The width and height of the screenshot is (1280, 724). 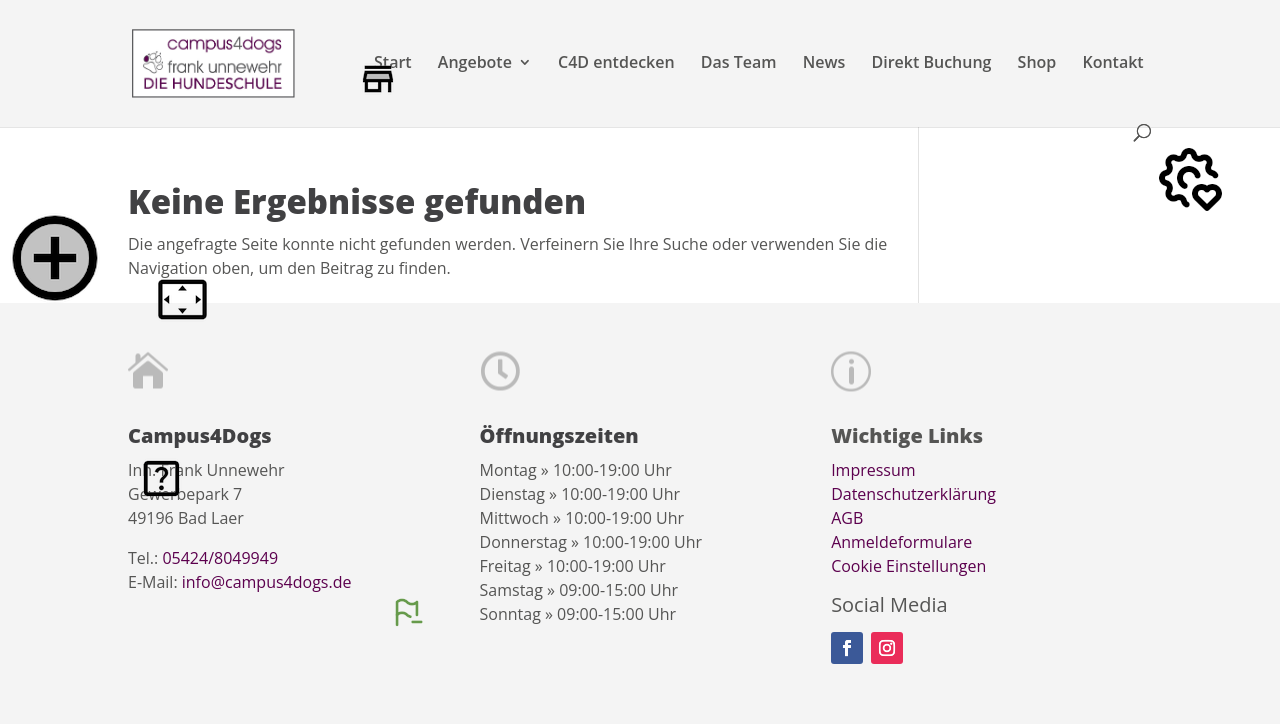 I want to click on add a new item or element, so click(x=55, y=258).